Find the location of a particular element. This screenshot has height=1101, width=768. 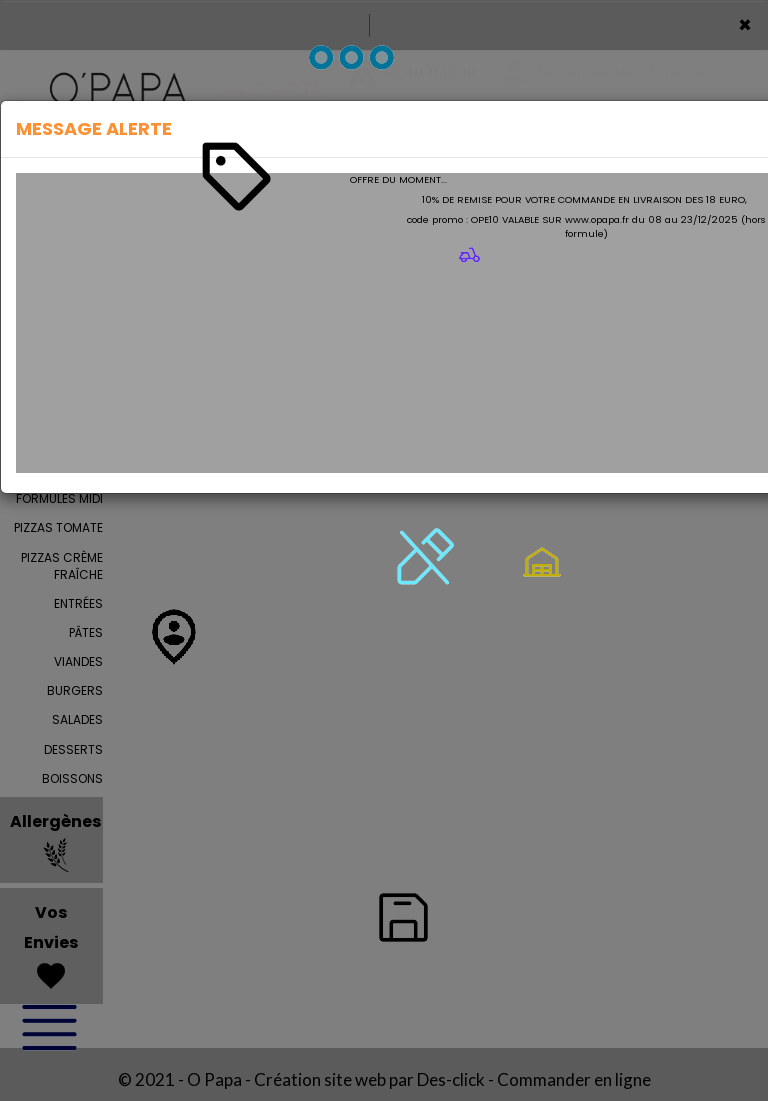

view someone's current location is located at coordinates (174, 637).